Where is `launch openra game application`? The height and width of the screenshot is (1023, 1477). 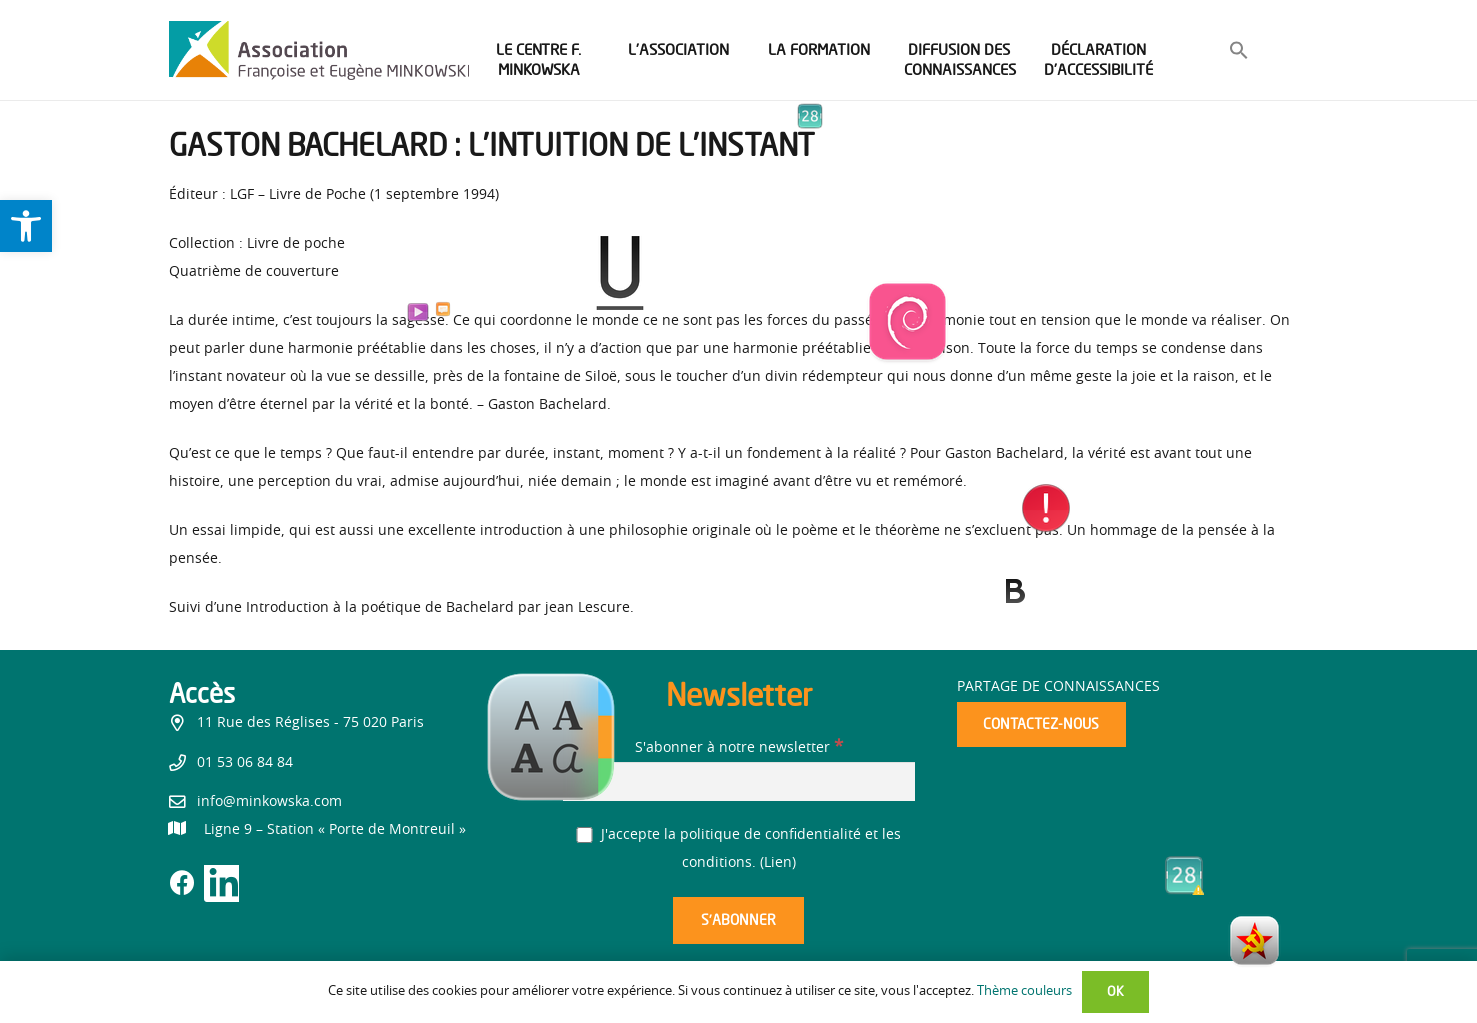 launch openra game application is located at coordinates (1254, 940).